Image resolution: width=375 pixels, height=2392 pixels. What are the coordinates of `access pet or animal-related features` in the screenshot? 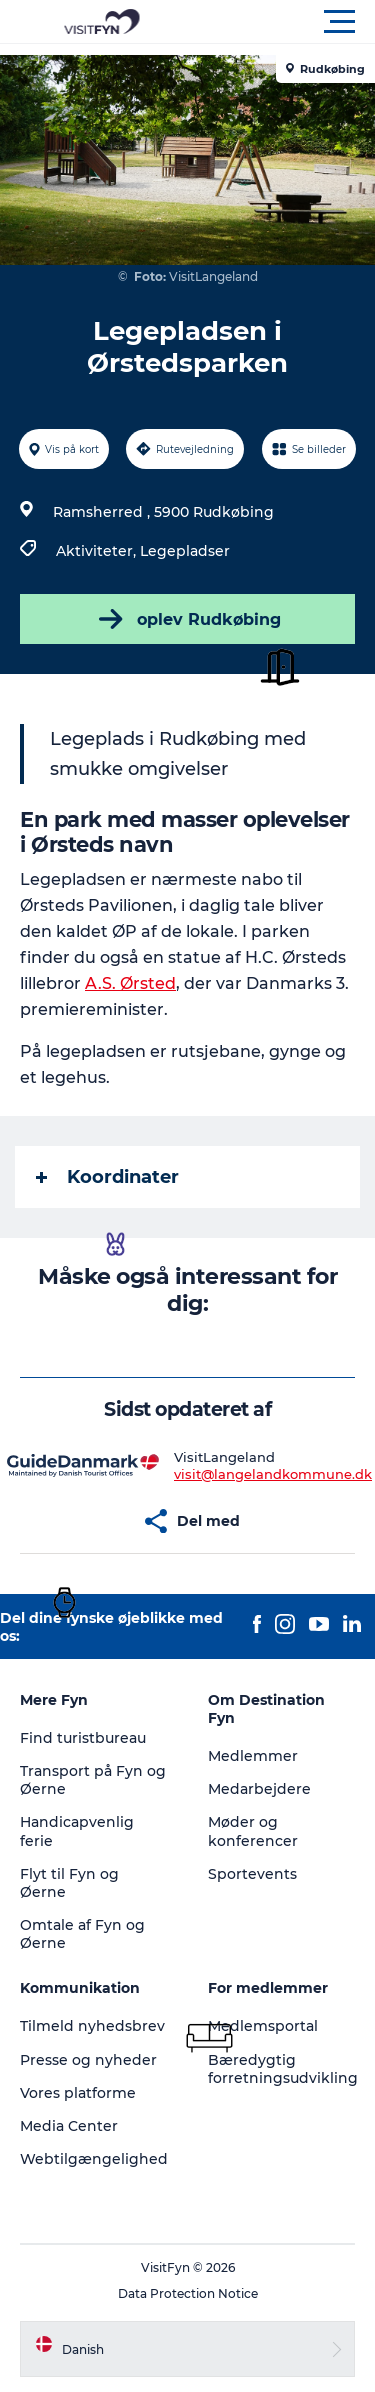 It's located at (115, 1244).